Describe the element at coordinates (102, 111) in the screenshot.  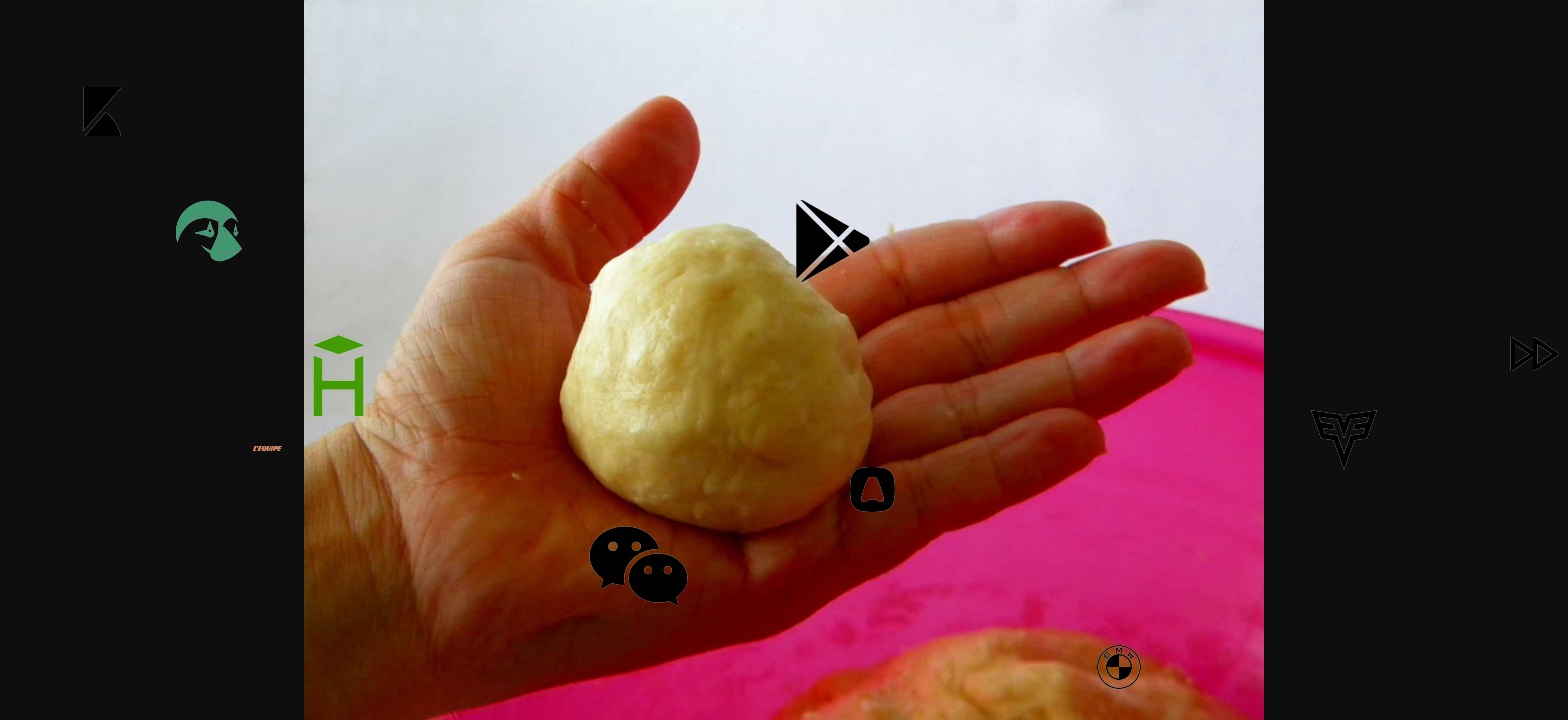
I see `open kibana dashboard` at that location.